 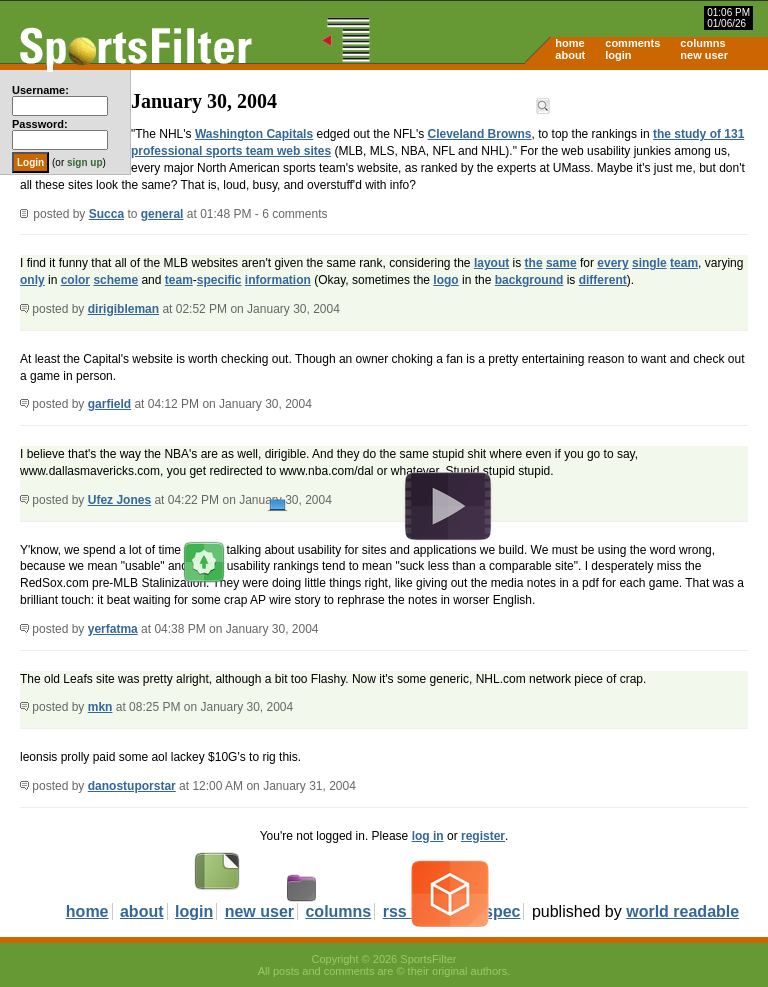 What do you see at coordinates (301, 887) in the screenshot?
I see `open a folder or directory` at bounding box center [301, 887].